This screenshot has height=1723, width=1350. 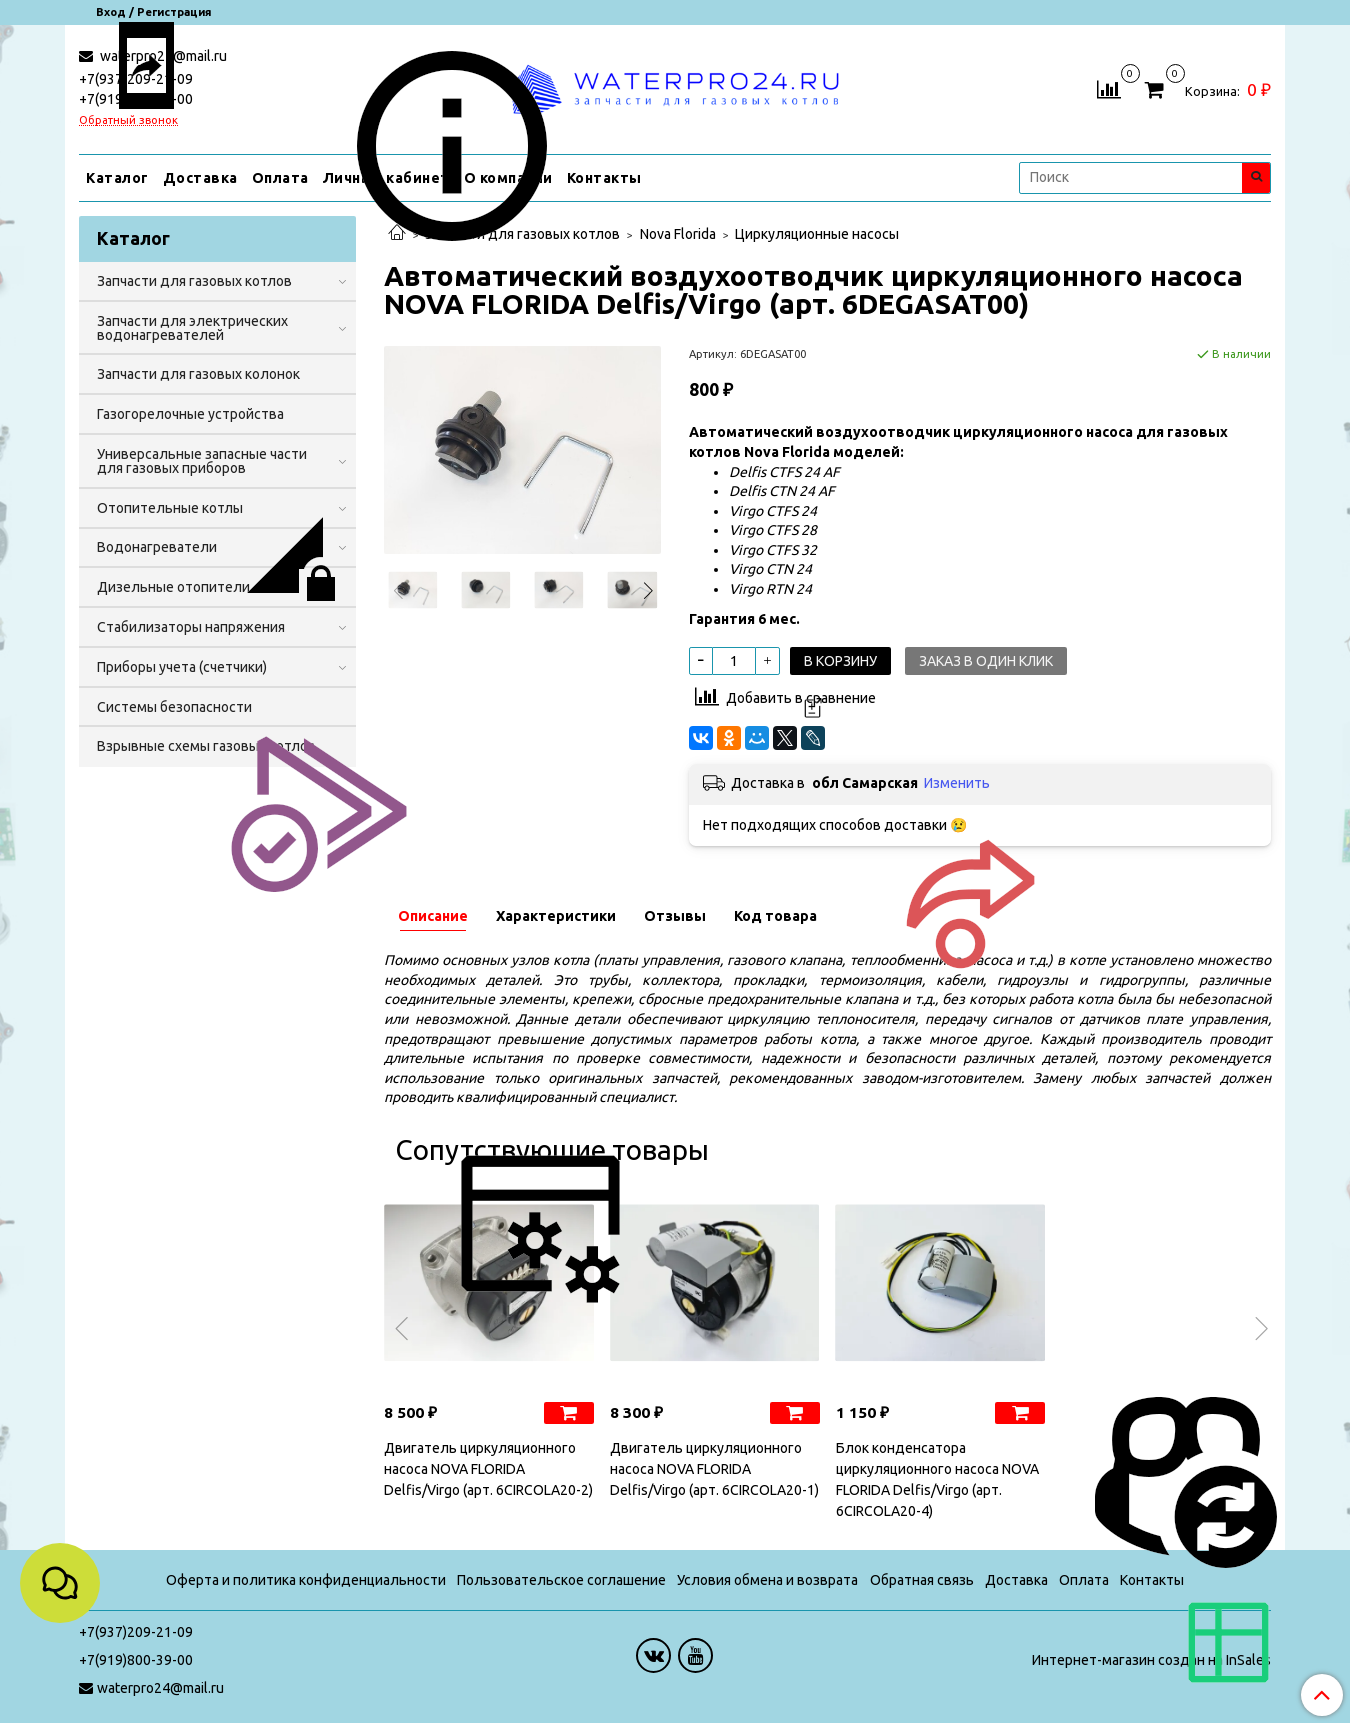 I want to click on network connection is secured or encrypted, so click(x=291, y=561).